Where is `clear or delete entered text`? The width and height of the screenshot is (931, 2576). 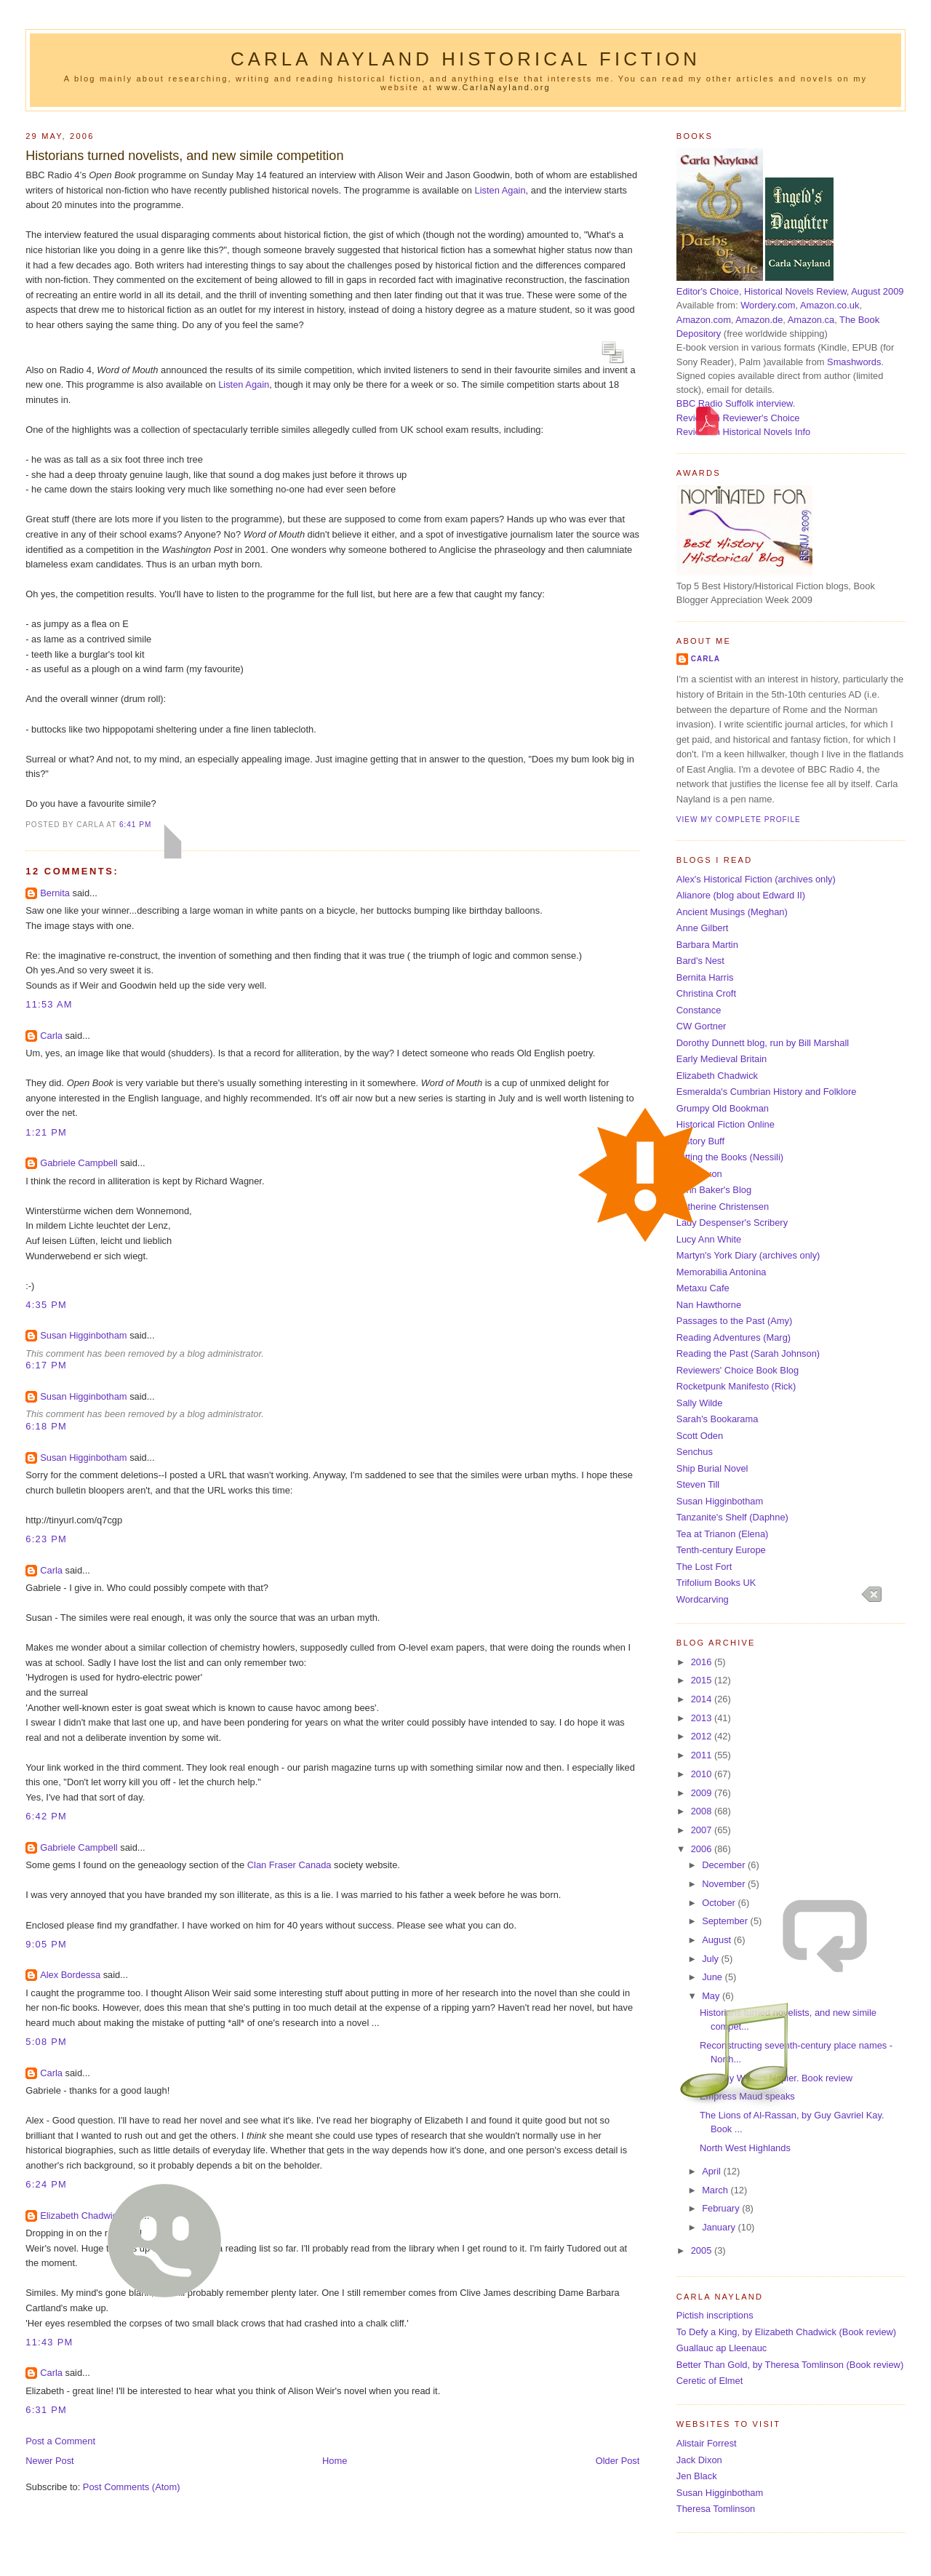 clear or delete entered text is located at coordinates (871, 1594).